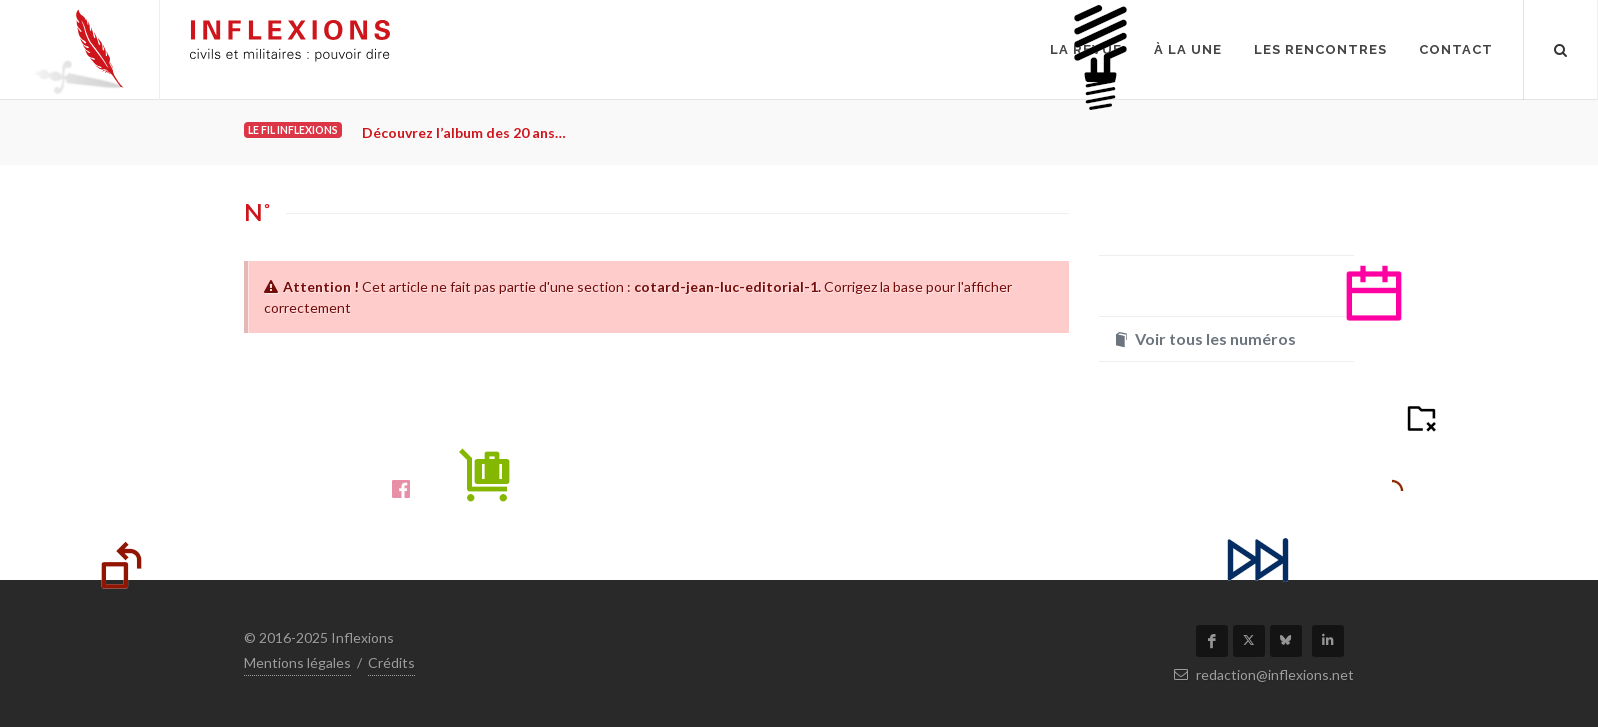 This screenshot has width=1598, height=727. What do you see at coordinates (121, 566) in the screenshot?
I see `rotate object counterclockwise` at bounding box center [121, 566].